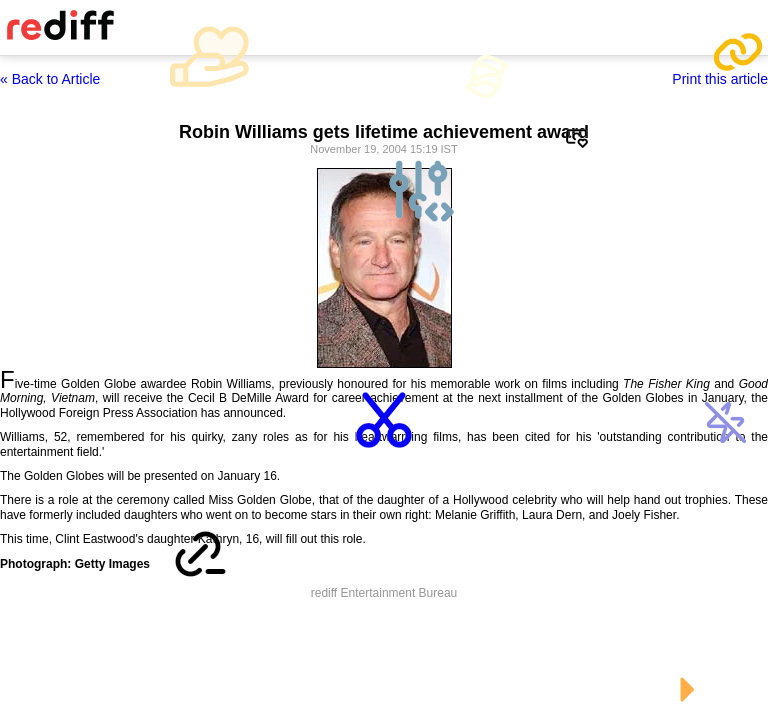 The height and width of the screenshot is (720, 768). I want to click on disable flash or quick actions, so click(725, 422).